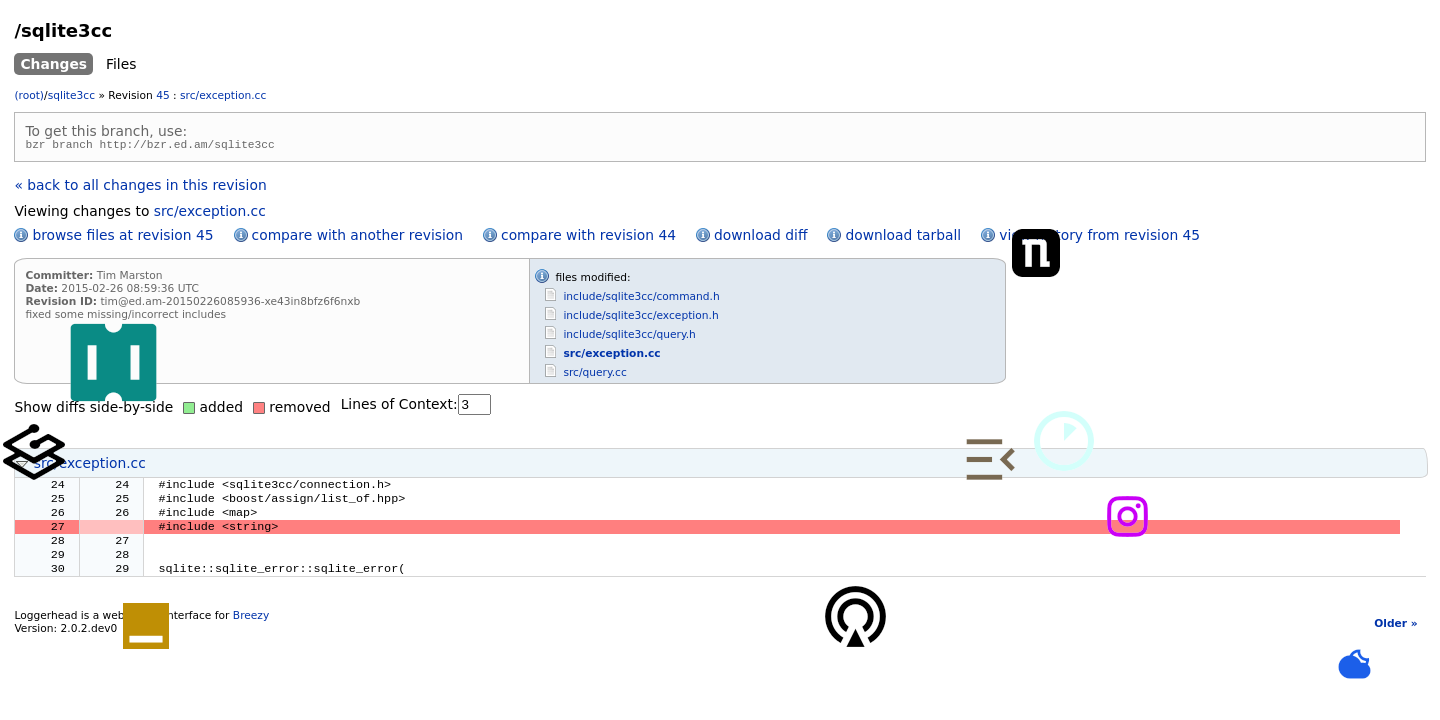 This screenshot has height=720, width=1440. Describe the element at coordinates (146, 626) in the screenshot. I see `orange telecom company logo` at that location.